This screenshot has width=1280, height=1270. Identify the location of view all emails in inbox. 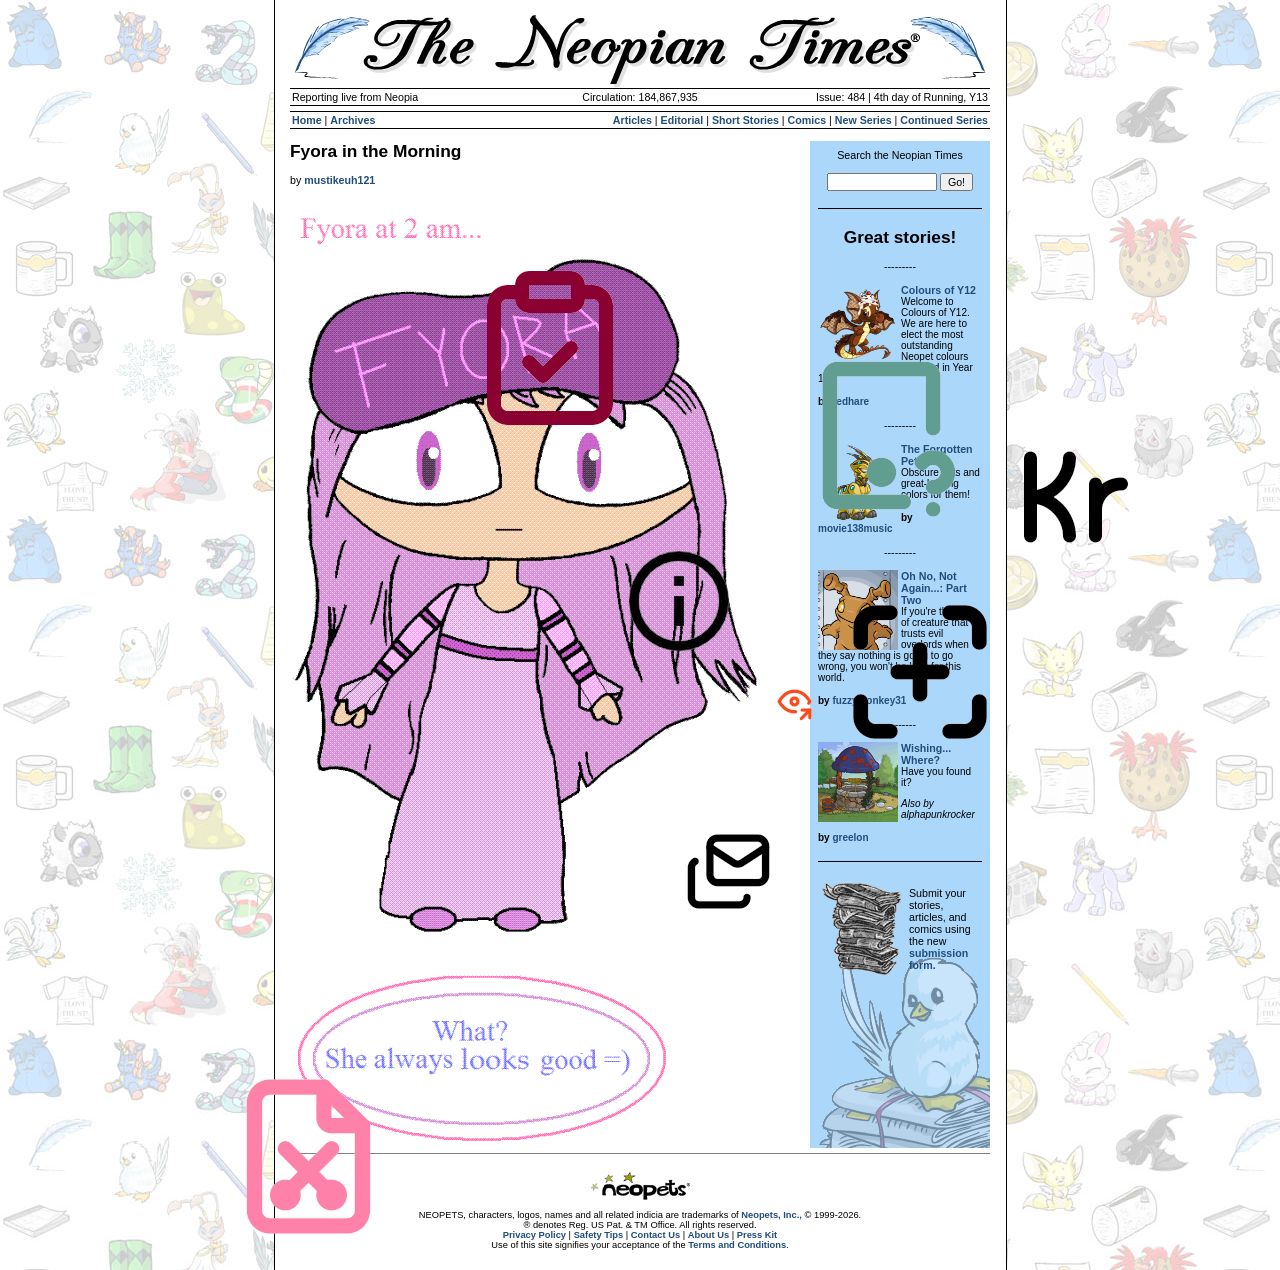
(728, 871).